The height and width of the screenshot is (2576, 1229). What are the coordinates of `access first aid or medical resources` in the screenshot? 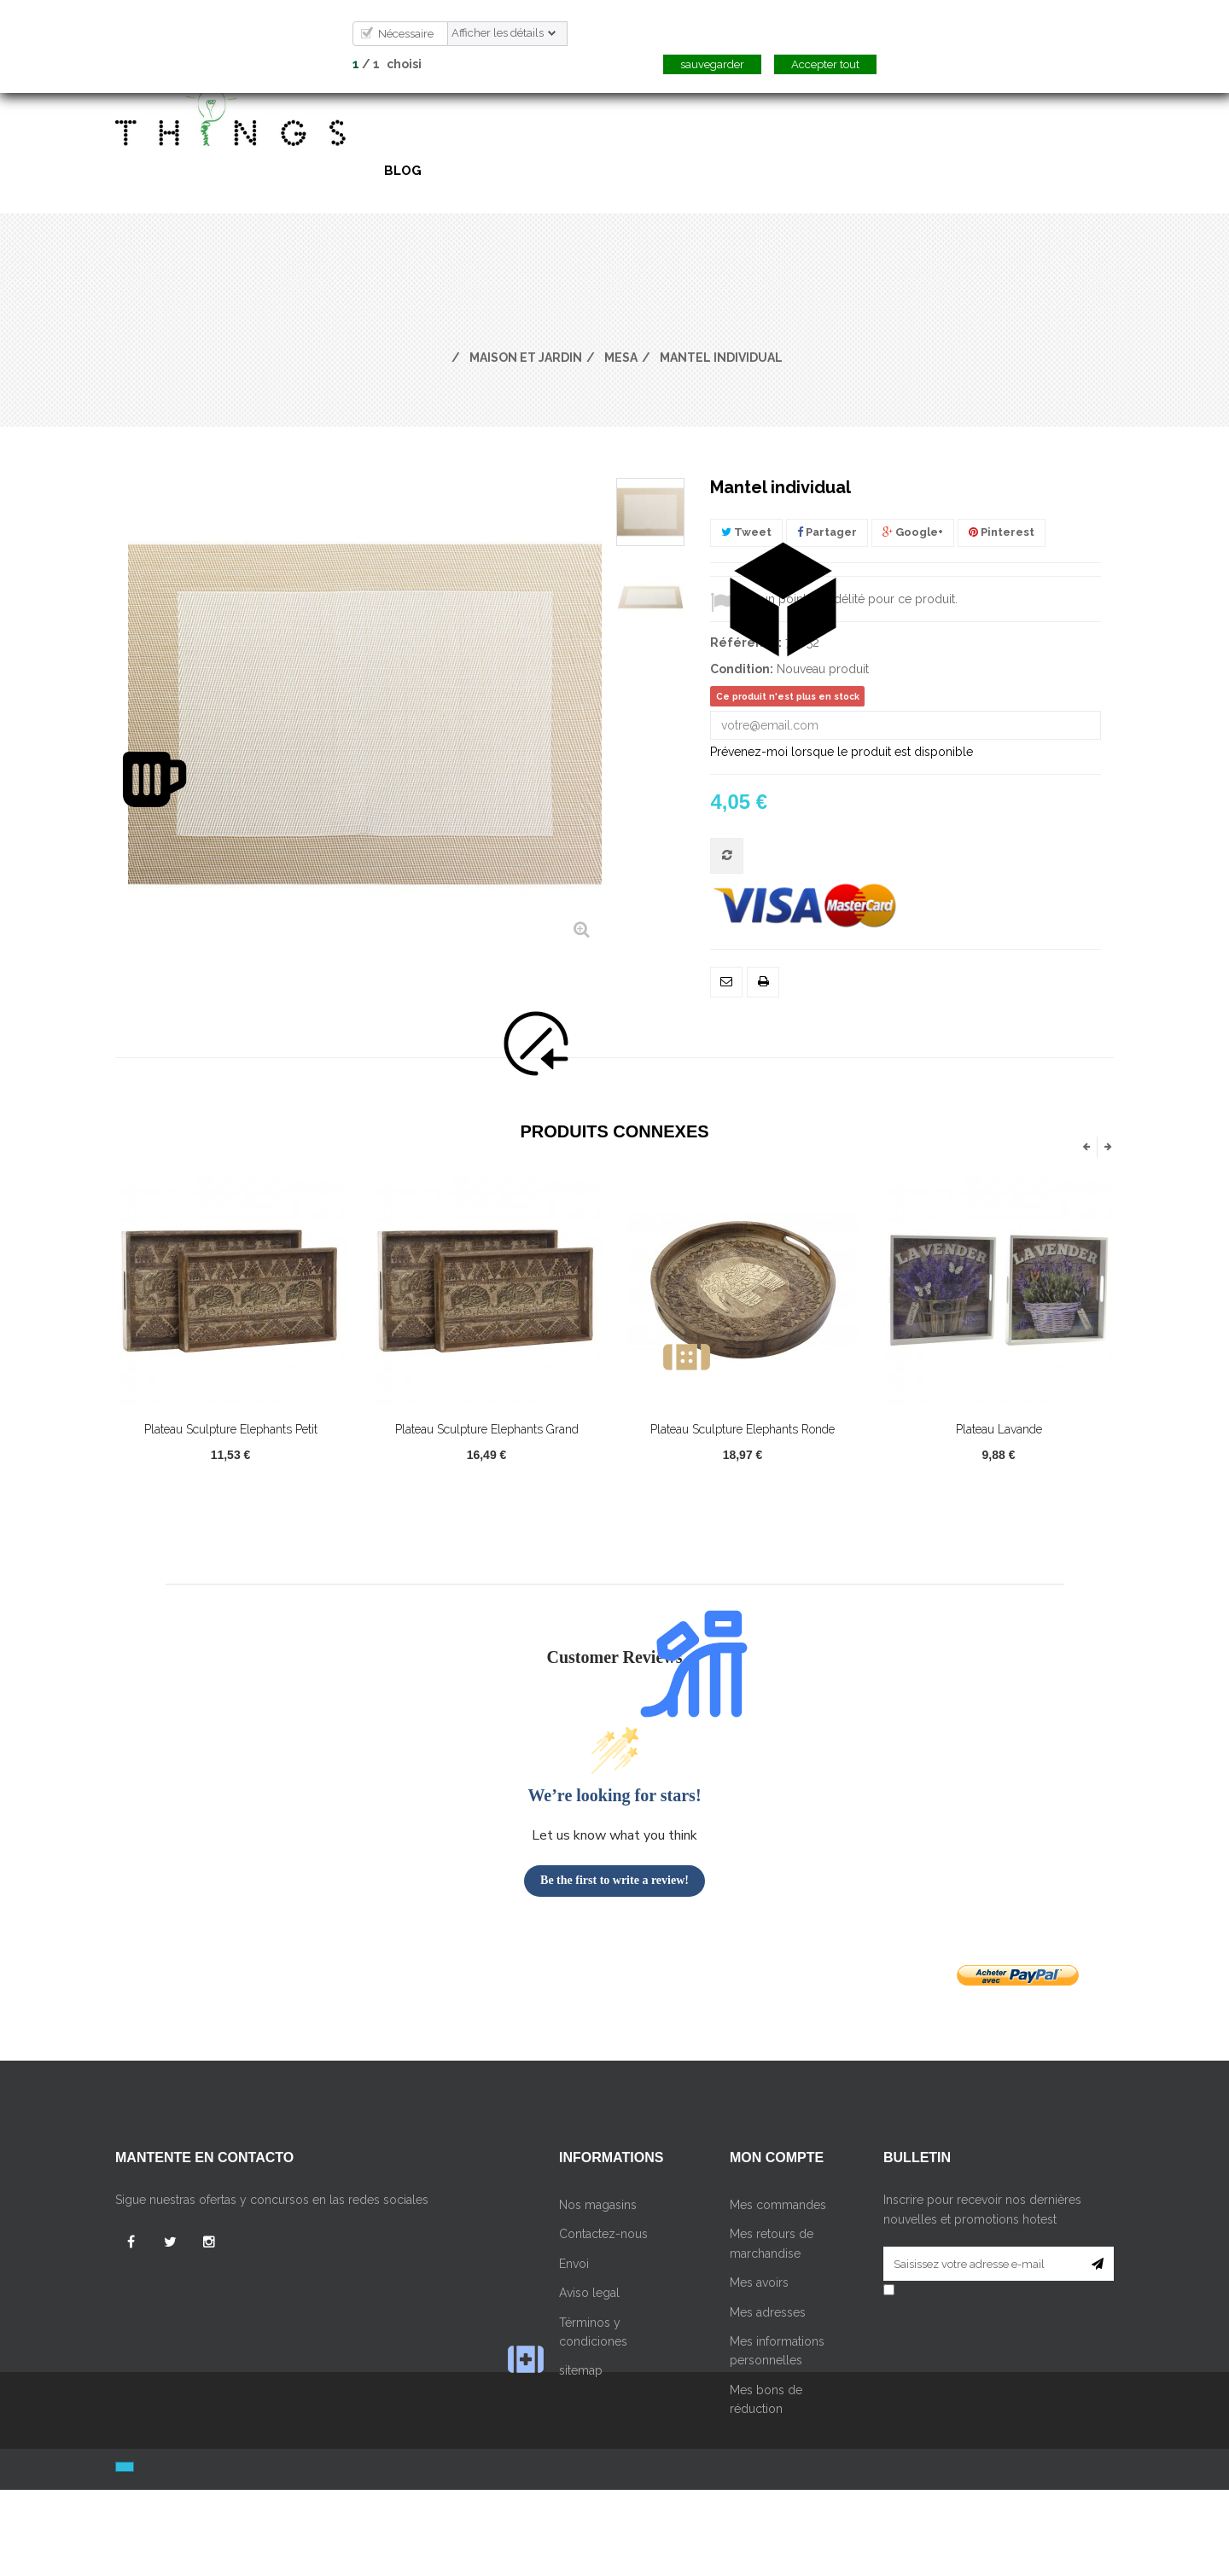 It's located at (686, 1357).